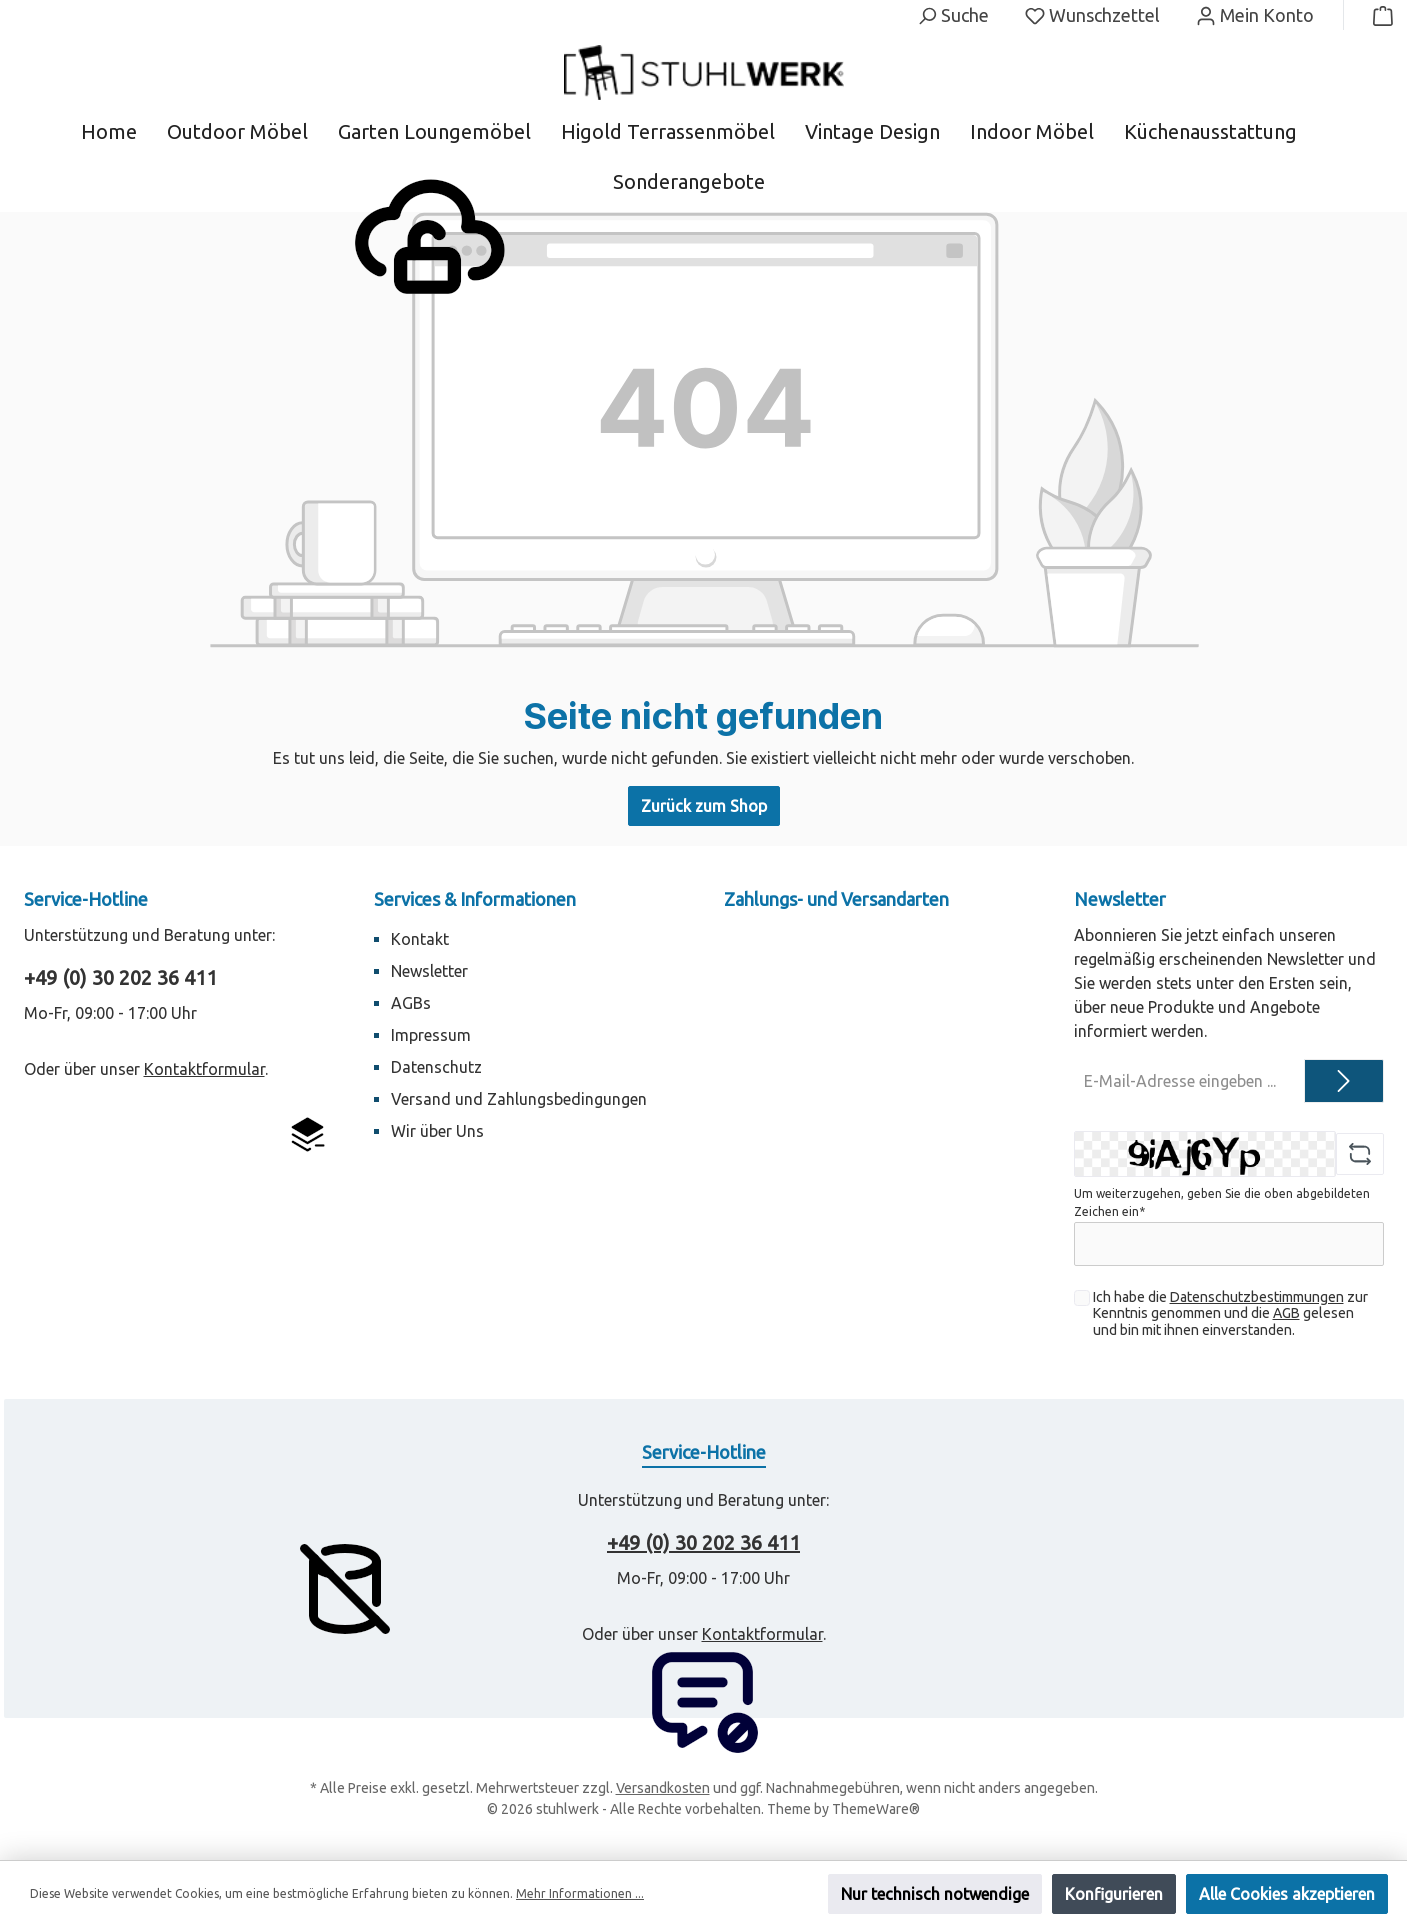  Describe the element at coordinates (427, 233) in the screenshot. I see `cloud storage with unlocked security` at that location.